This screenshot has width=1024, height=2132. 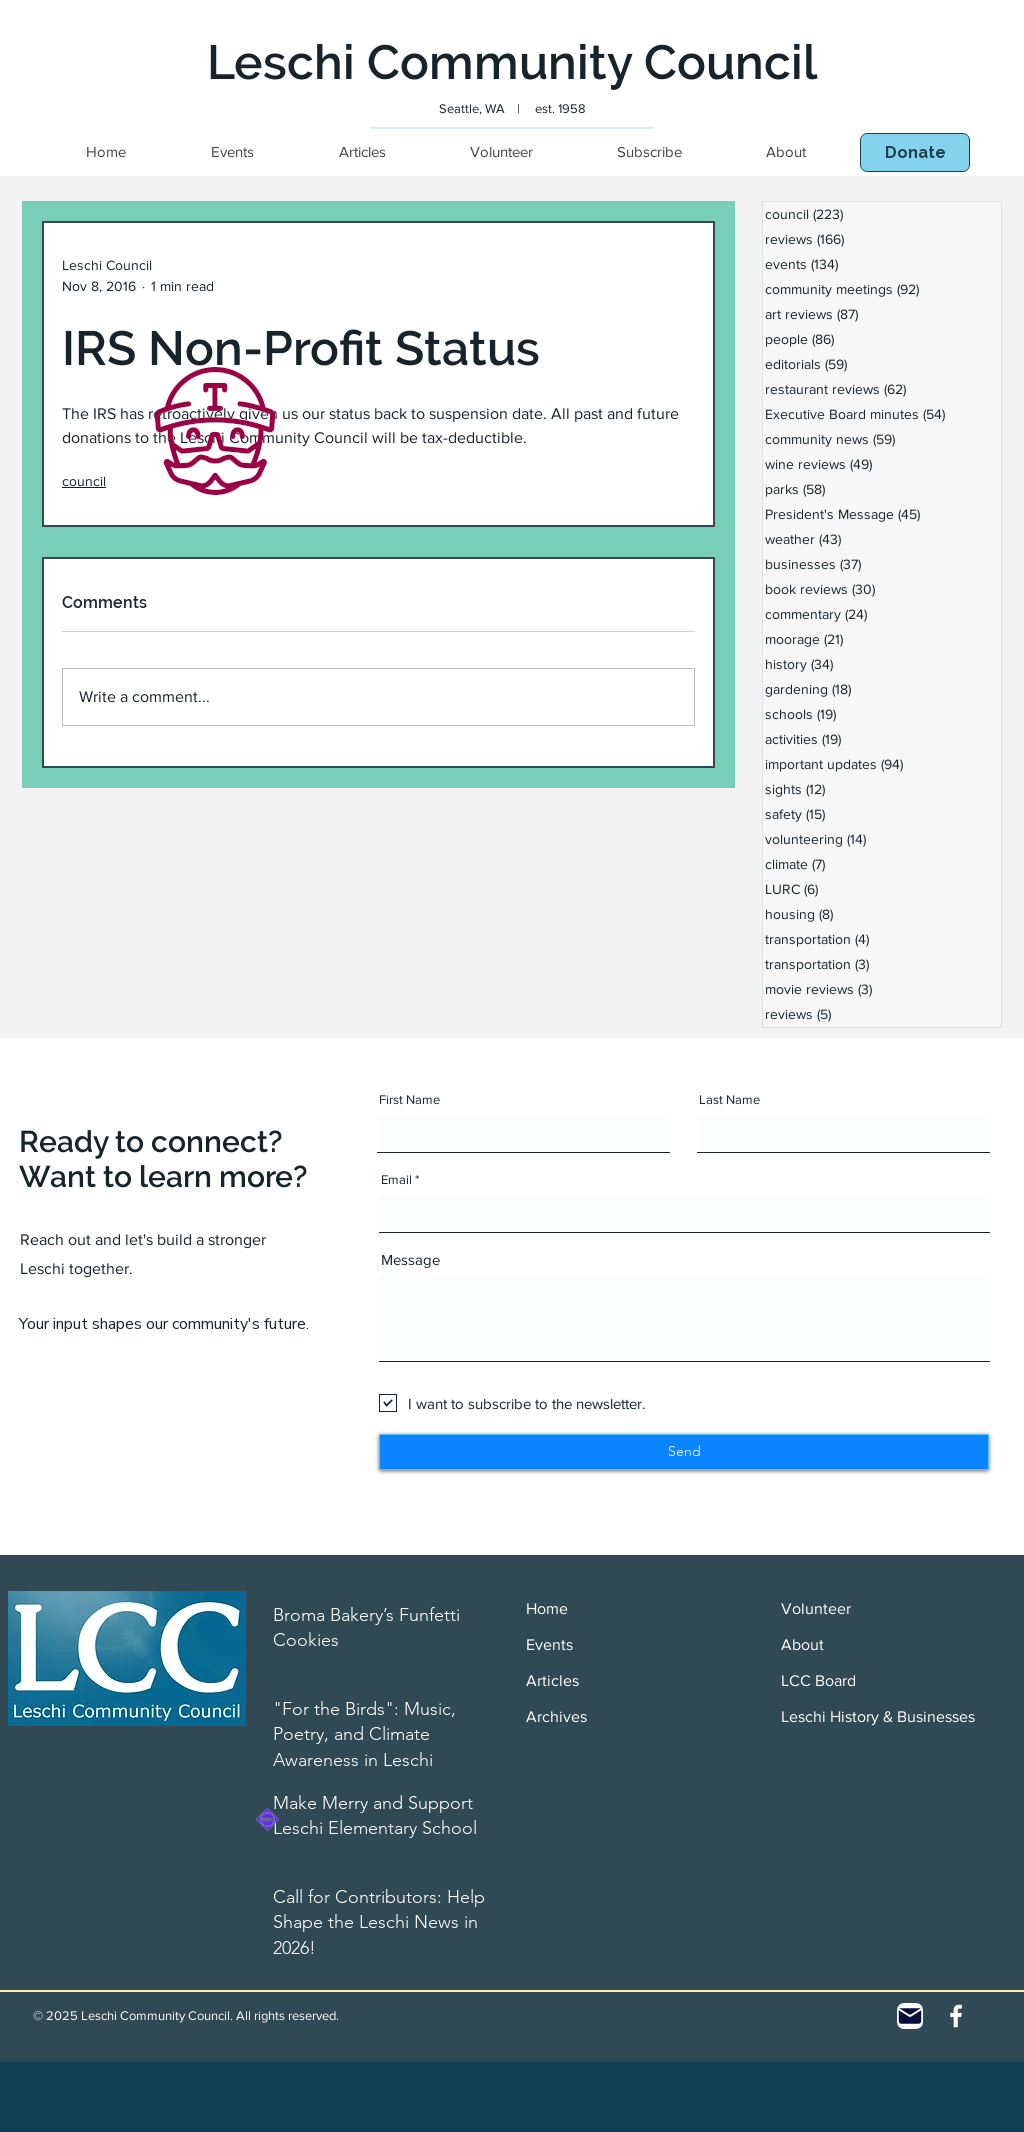 I want to click on association for computing machinery logo, so click(x=267, y=1819).